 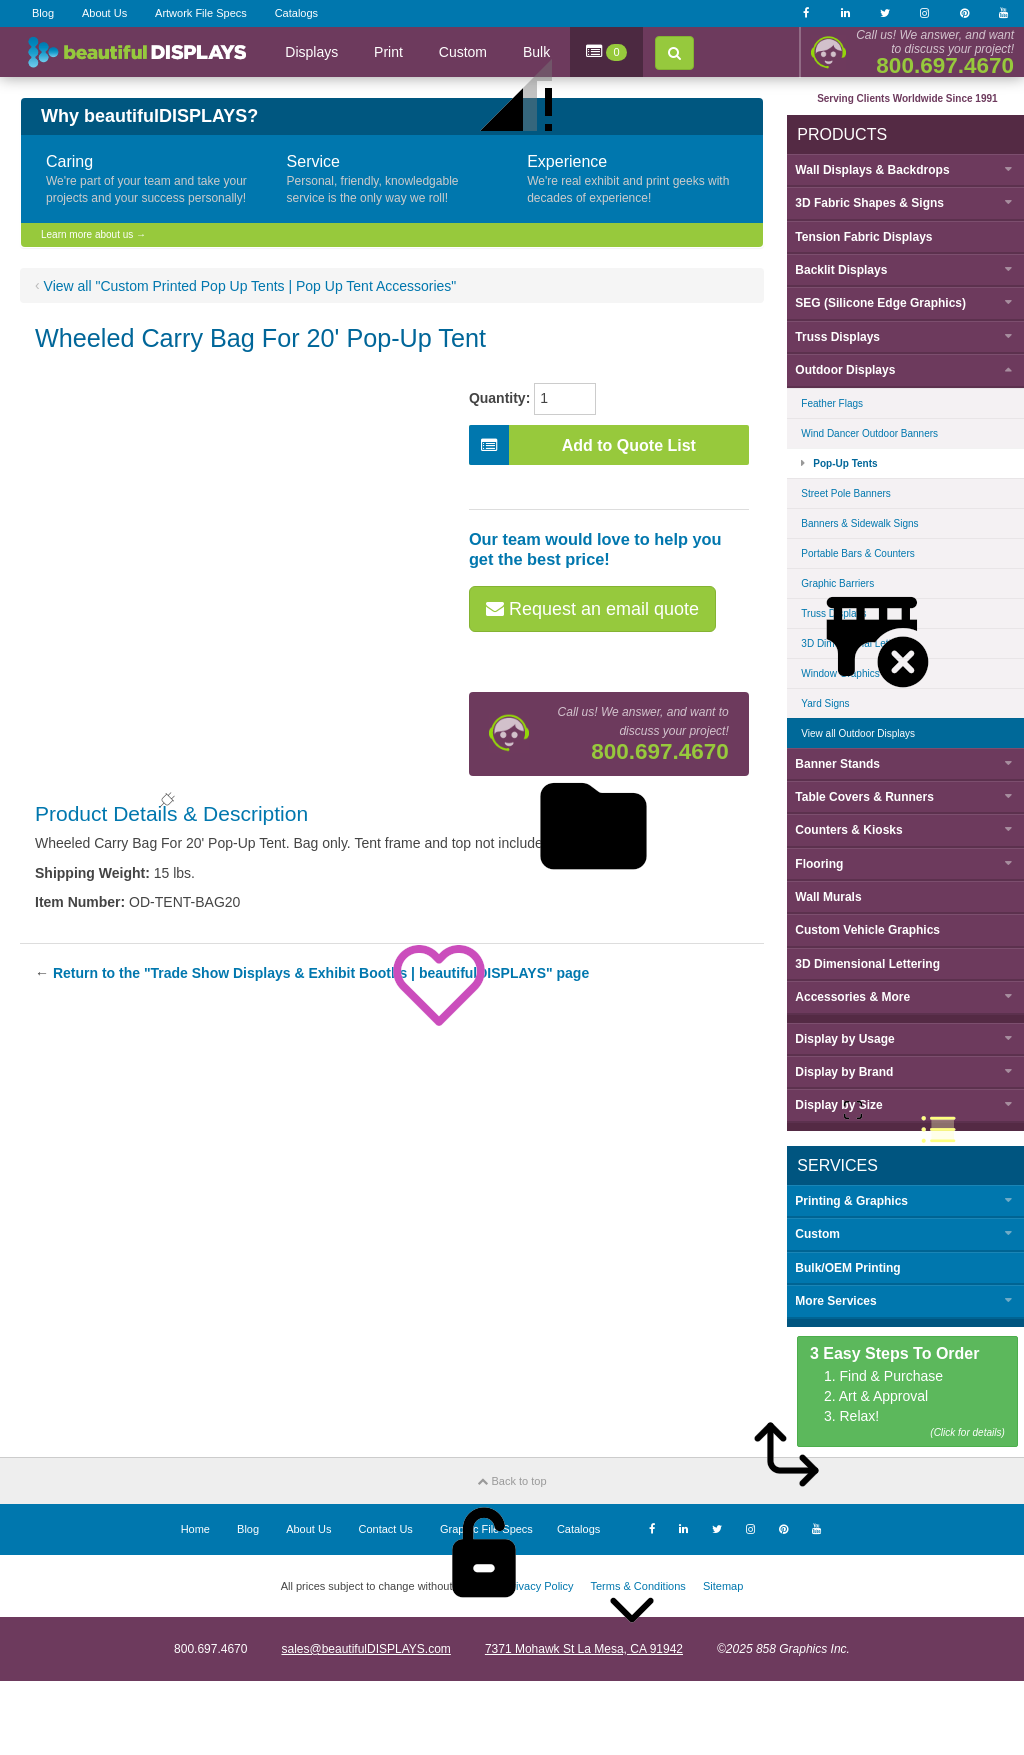 What do you see at coordinates (439, 985) in the screenshot?
I see `add item to favorites` at bounding box center [439, 985].